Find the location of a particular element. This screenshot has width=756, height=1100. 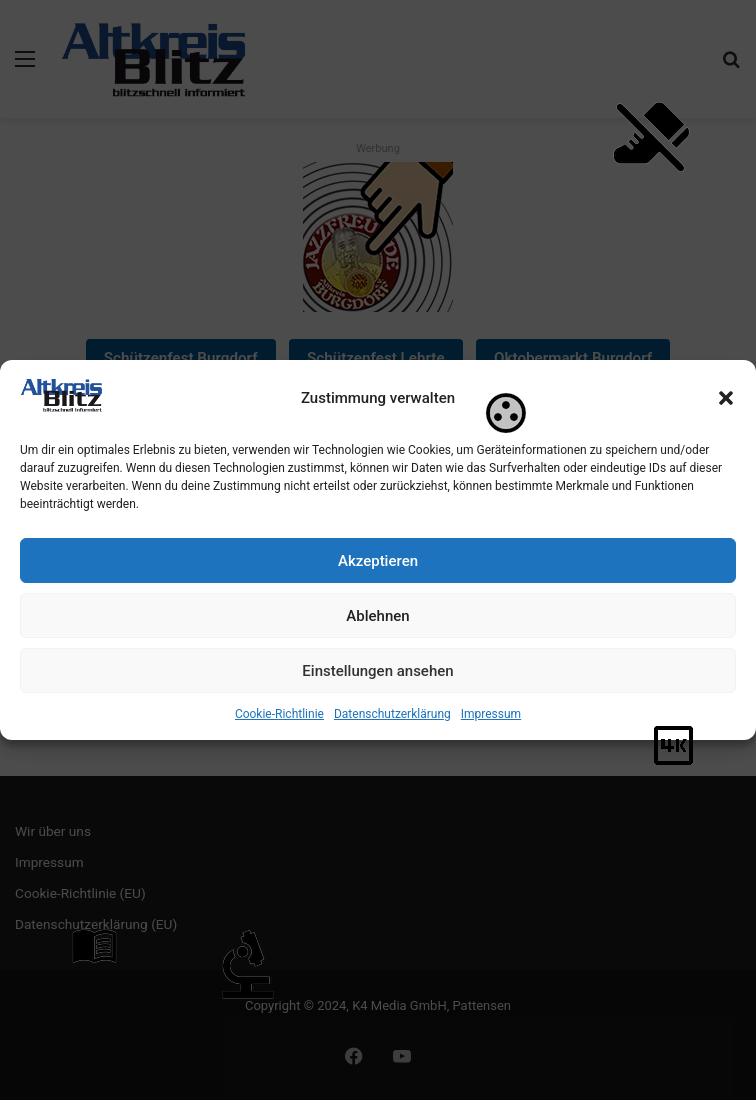

indicates area where stepping is prohibited is located at coordinates (653, 135).